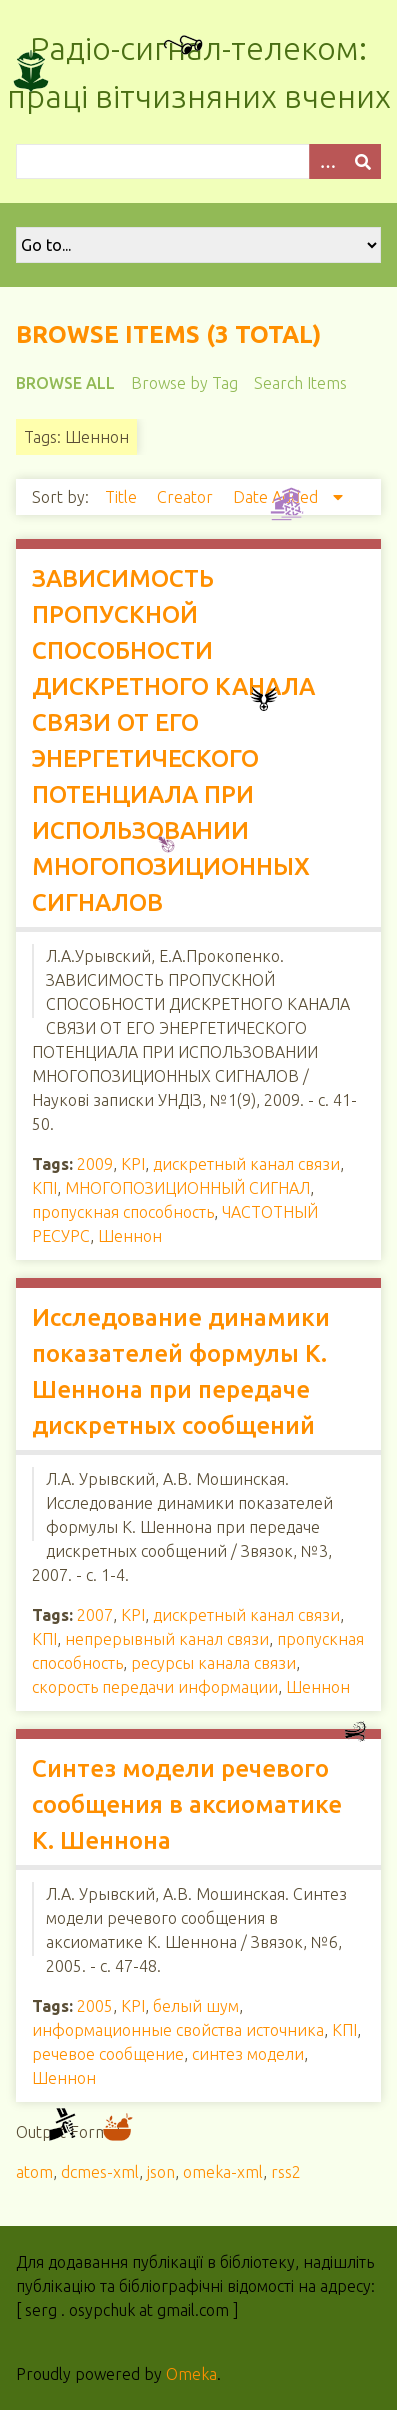  I want to click on faction or guild emblem in a game interface, so click(264, 699).